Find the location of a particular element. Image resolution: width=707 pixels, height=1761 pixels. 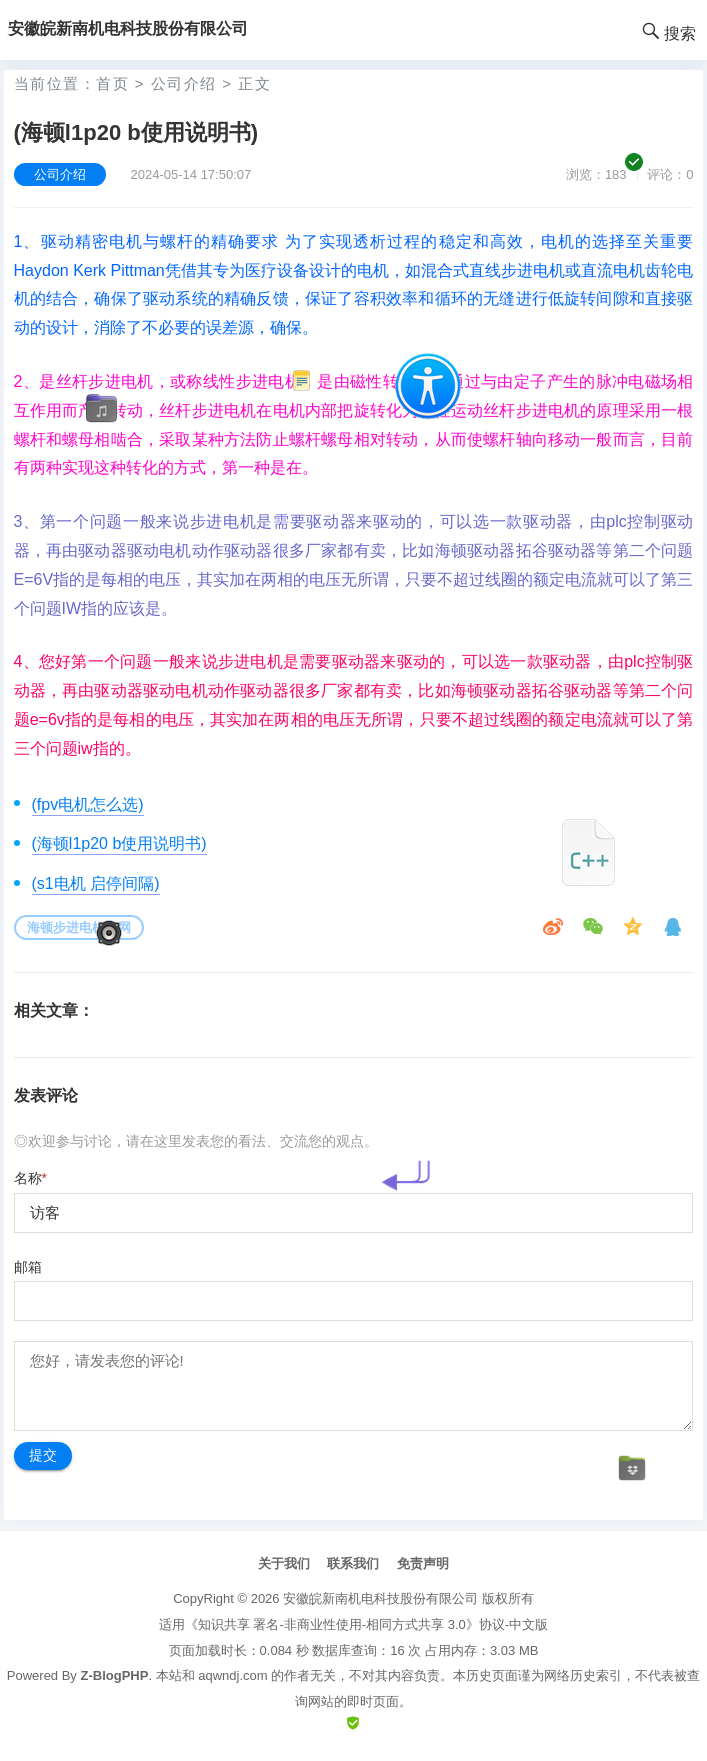

adjust speaker or audio output settings is located at coordinates (109, 933).